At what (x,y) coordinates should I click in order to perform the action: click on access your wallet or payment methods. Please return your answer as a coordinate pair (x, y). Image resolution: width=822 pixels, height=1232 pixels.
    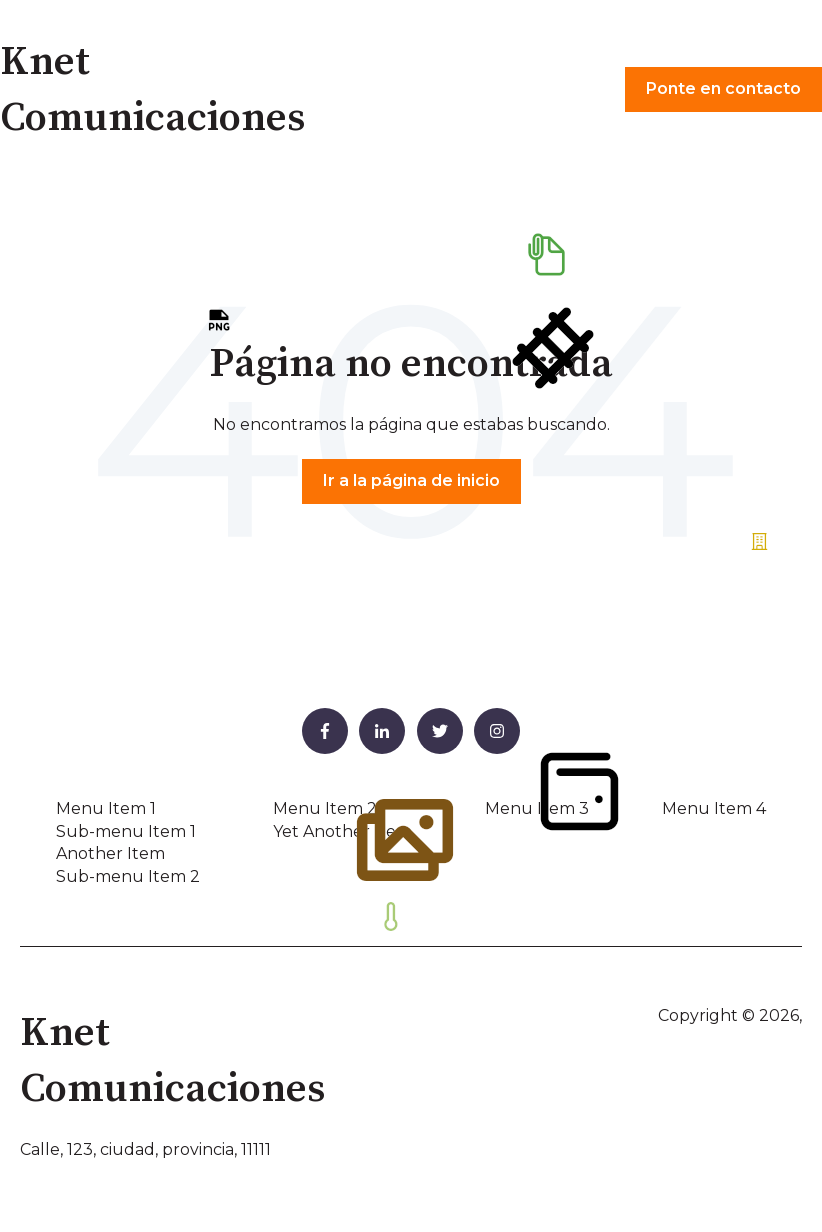
    Looking at the image, I should click on (579, 791).